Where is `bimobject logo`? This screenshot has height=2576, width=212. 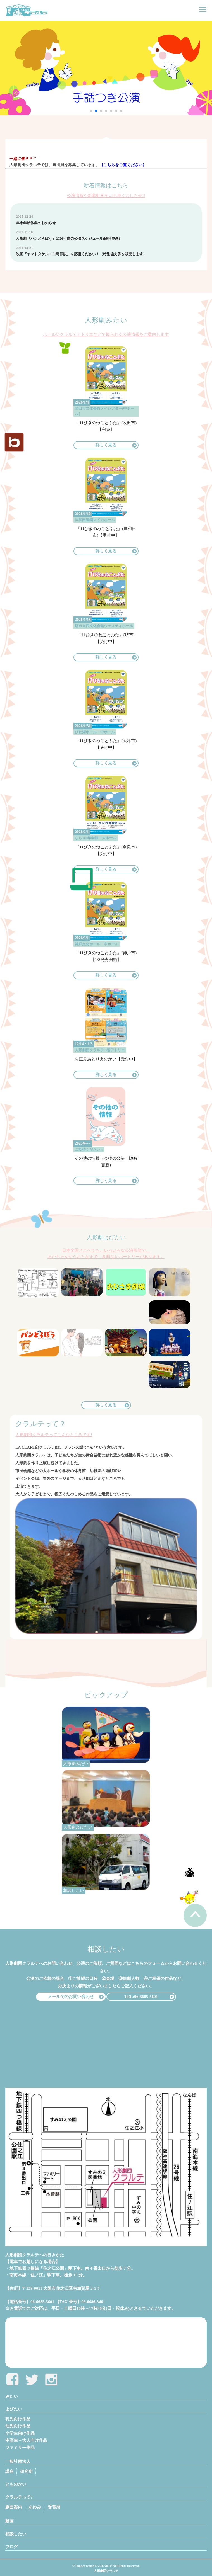
bimobject logo is located at coordinates (14, 442).